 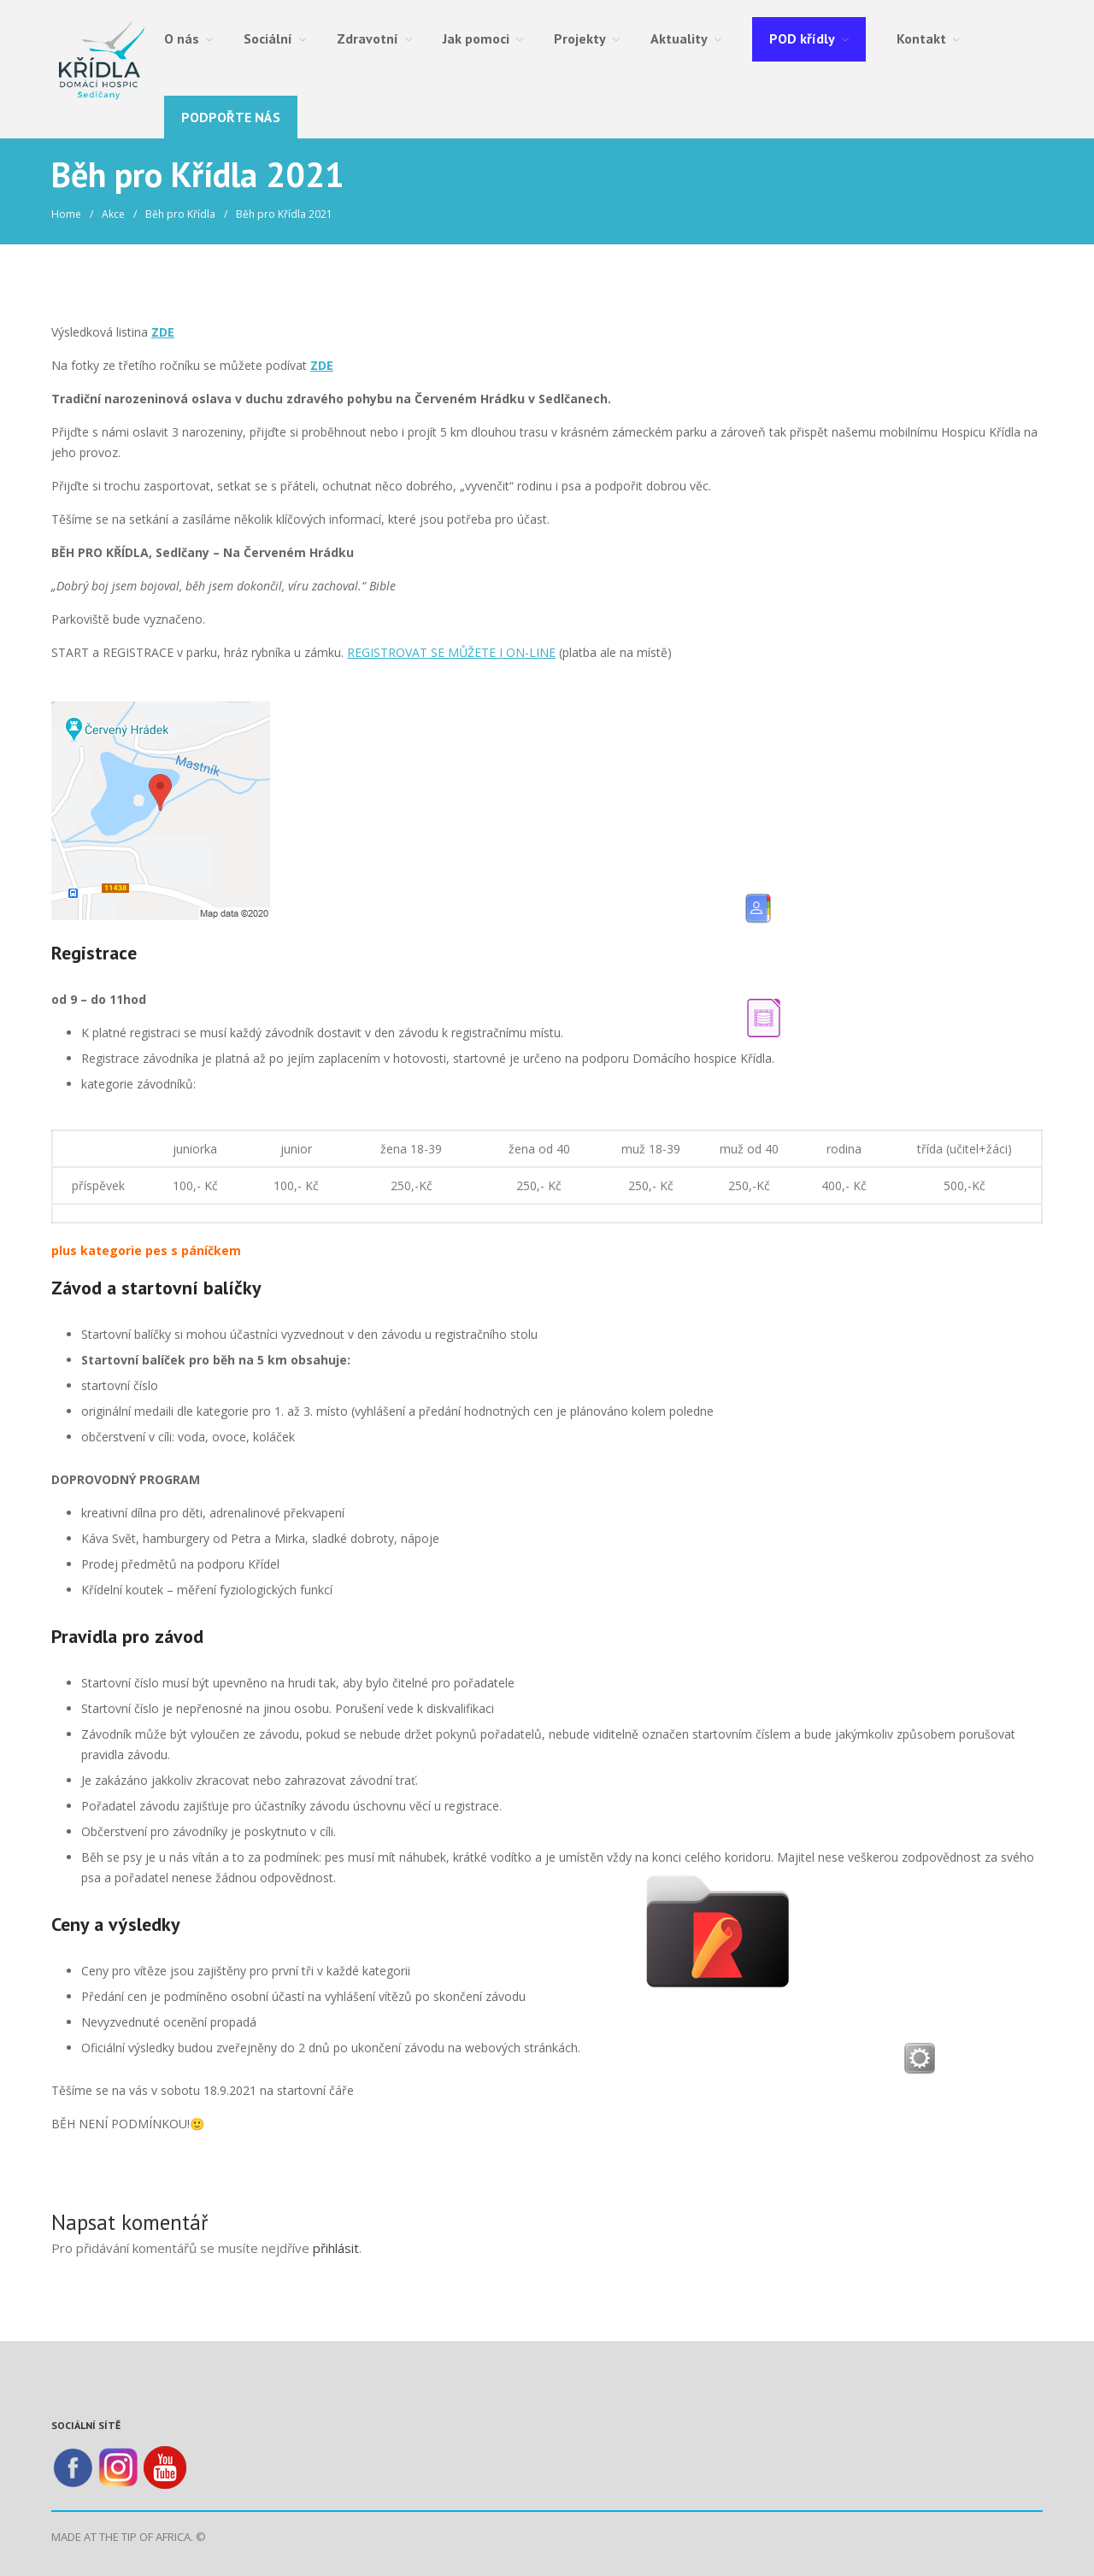 What do you see at coordinates (763, 1018) in the screenshot?
I see `open a libreoffice base database file` at bounding box center [763, 1018].